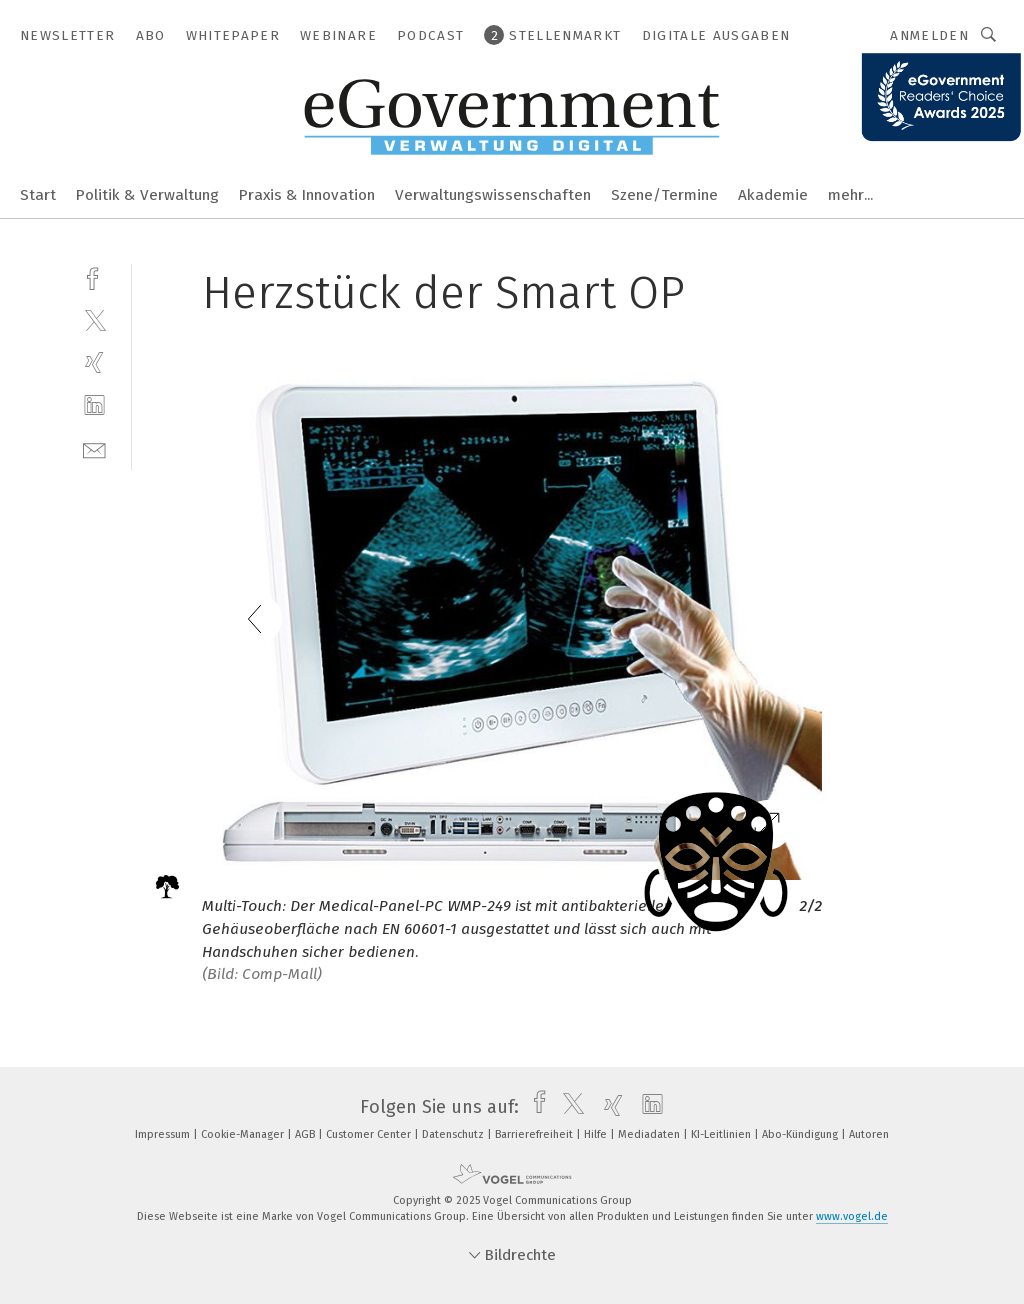 Image resolution: width=1024 pixels, height=1304 pixels. What do you see at coordinates (167, 886) in the screenshot?
I see `select beech tree type in a nature or forestry game` at bounding box center [167, 886].